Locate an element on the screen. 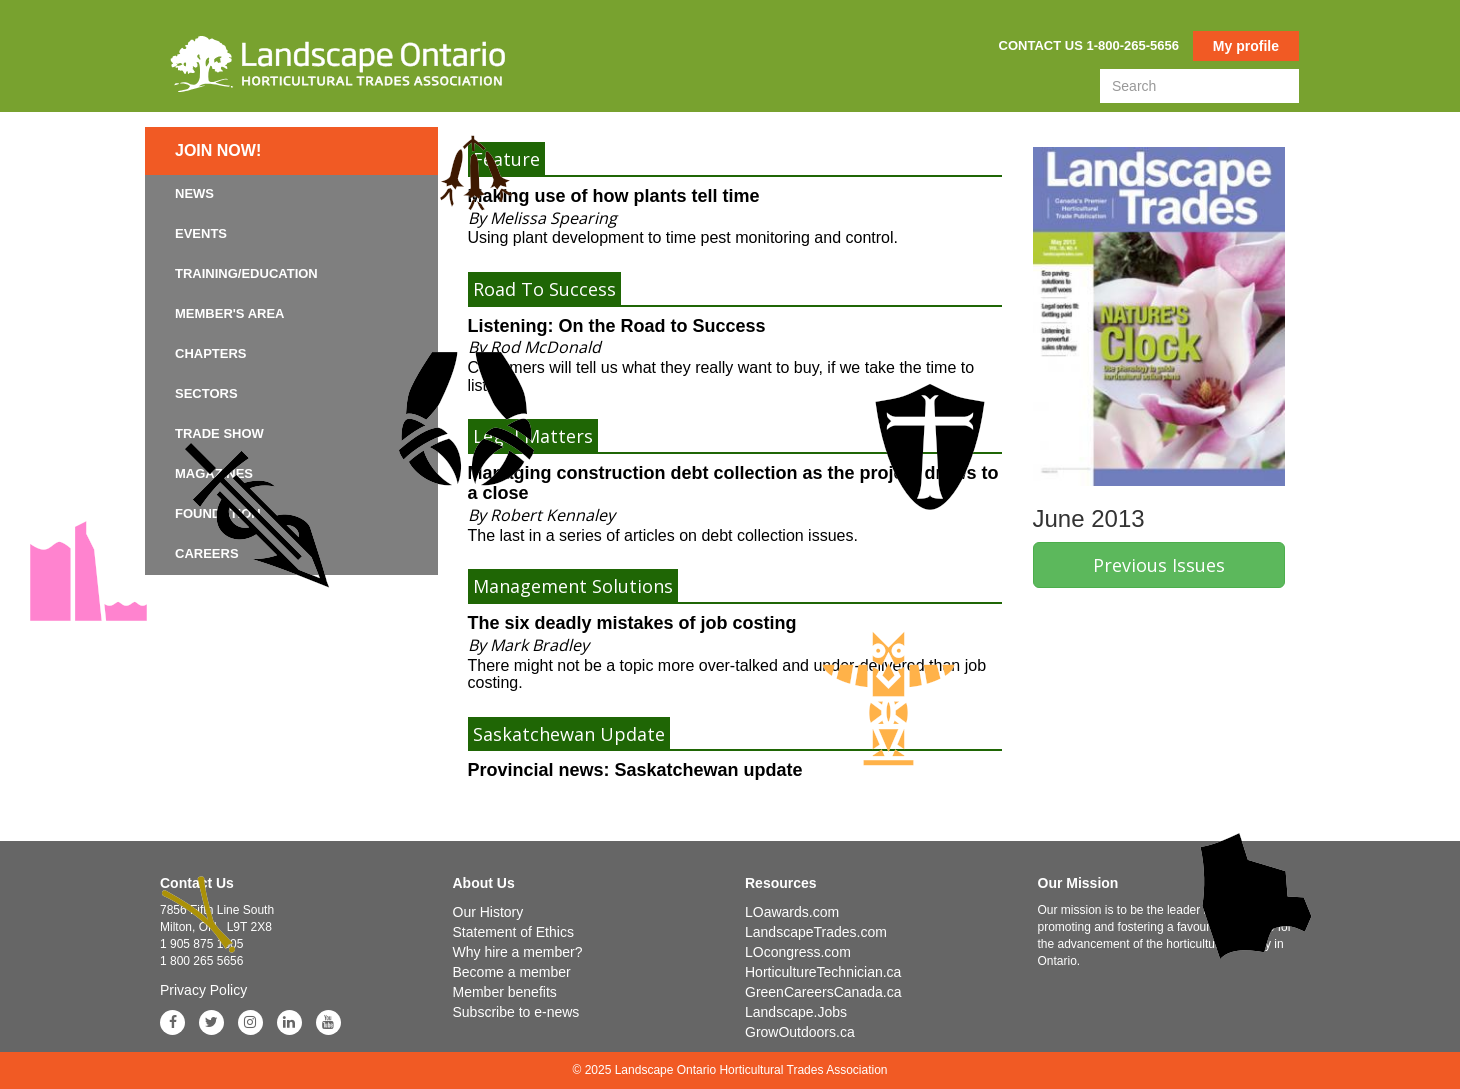 This screenshot has width=1460, height=1089. select claw attack ability is located at coordinates (466, 417).